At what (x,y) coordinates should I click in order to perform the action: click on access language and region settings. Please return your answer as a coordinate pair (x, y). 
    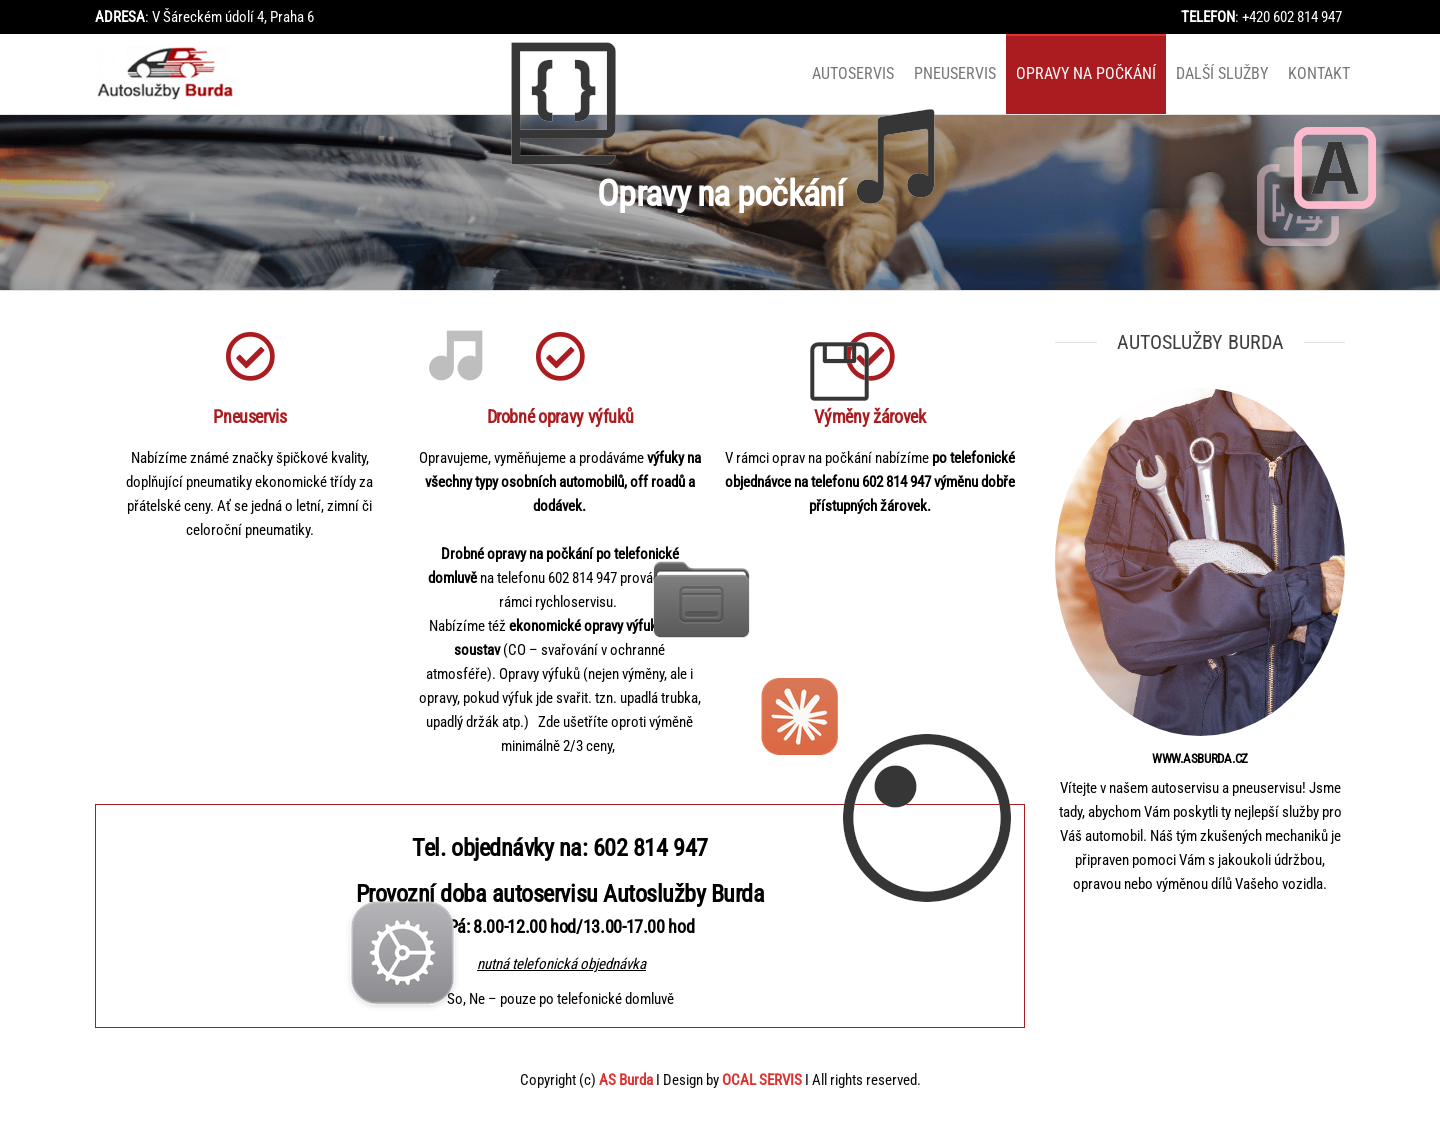
    Looking at the image, I should click on (1316, 186).